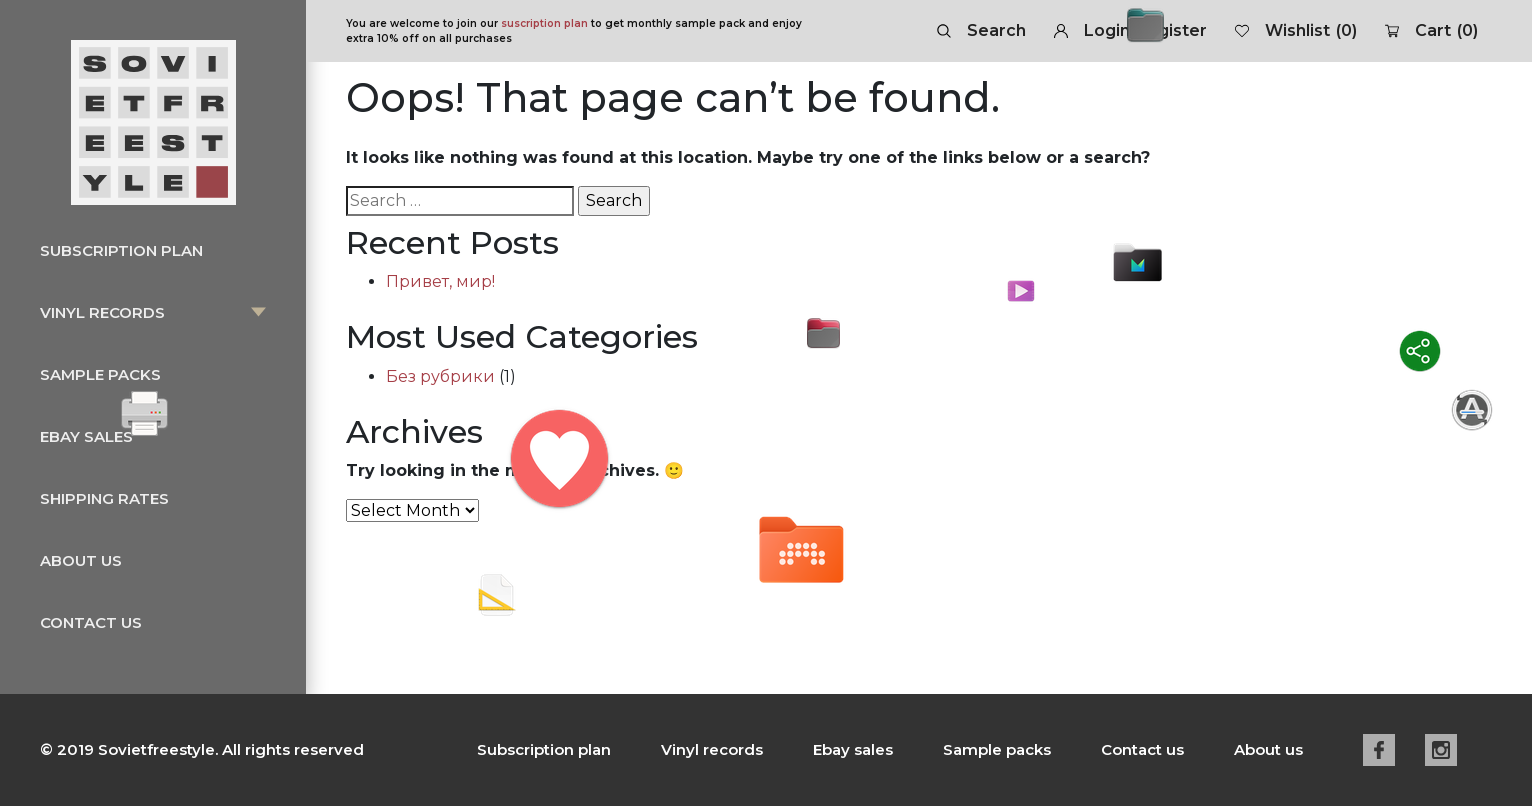 This screenshot has width=1532, height=806. I want to click on check for available software updates, so click(1472, 410).